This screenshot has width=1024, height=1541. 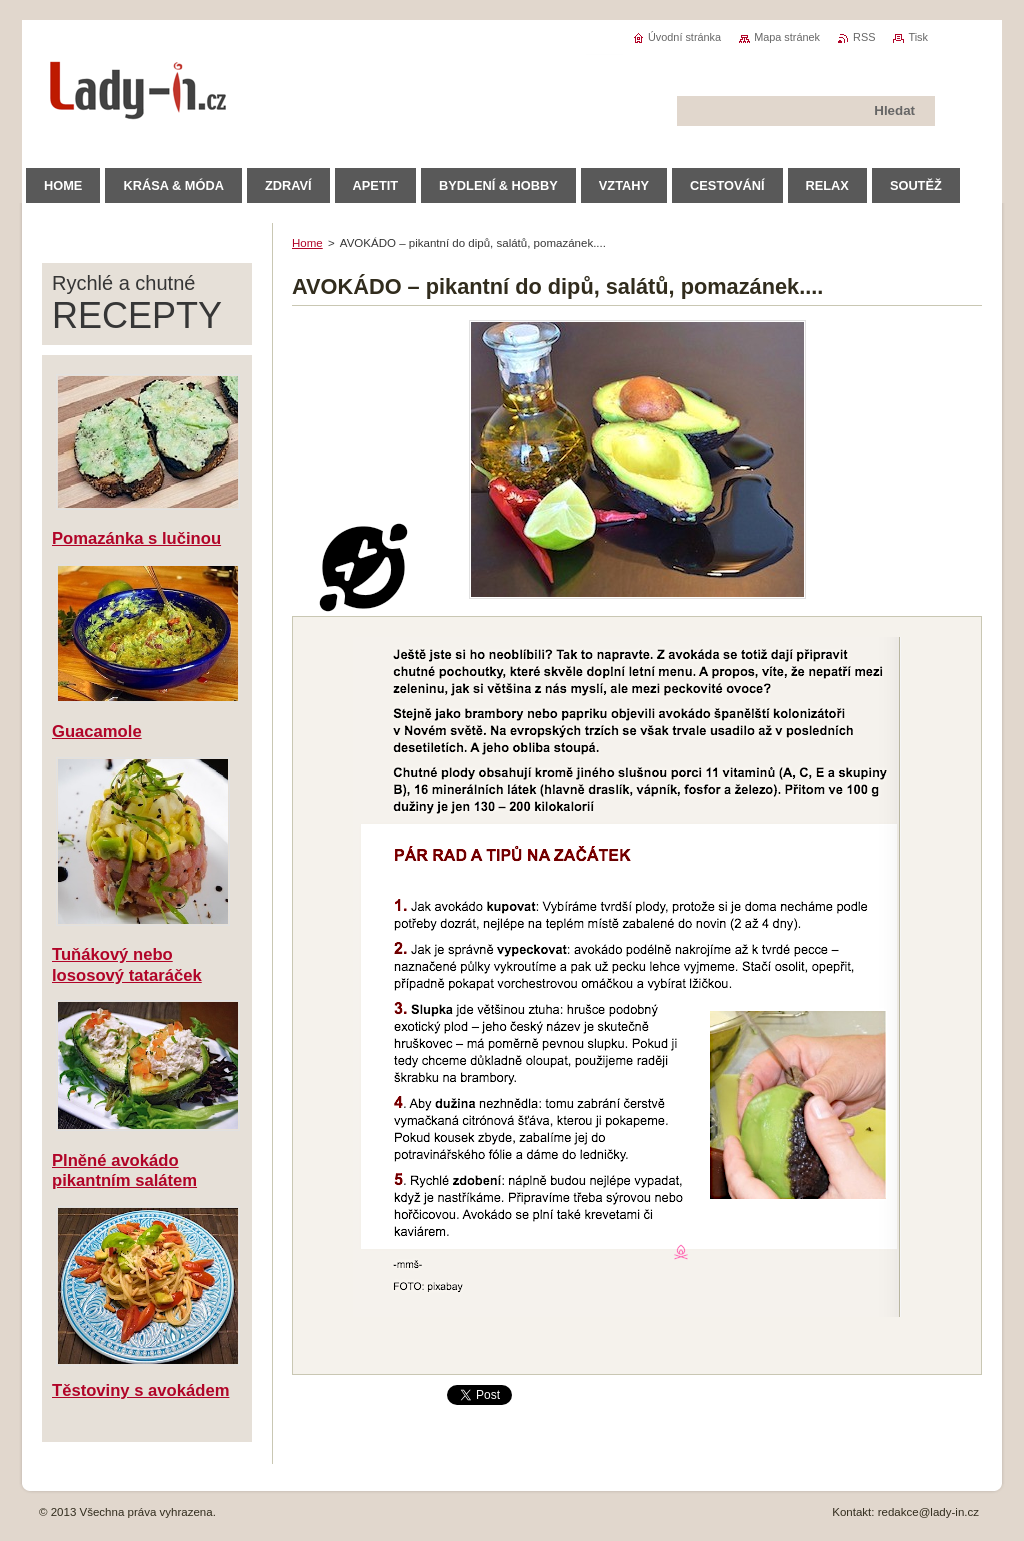 I want to click on react with a laughing emoji, so click(x=363, y=567).